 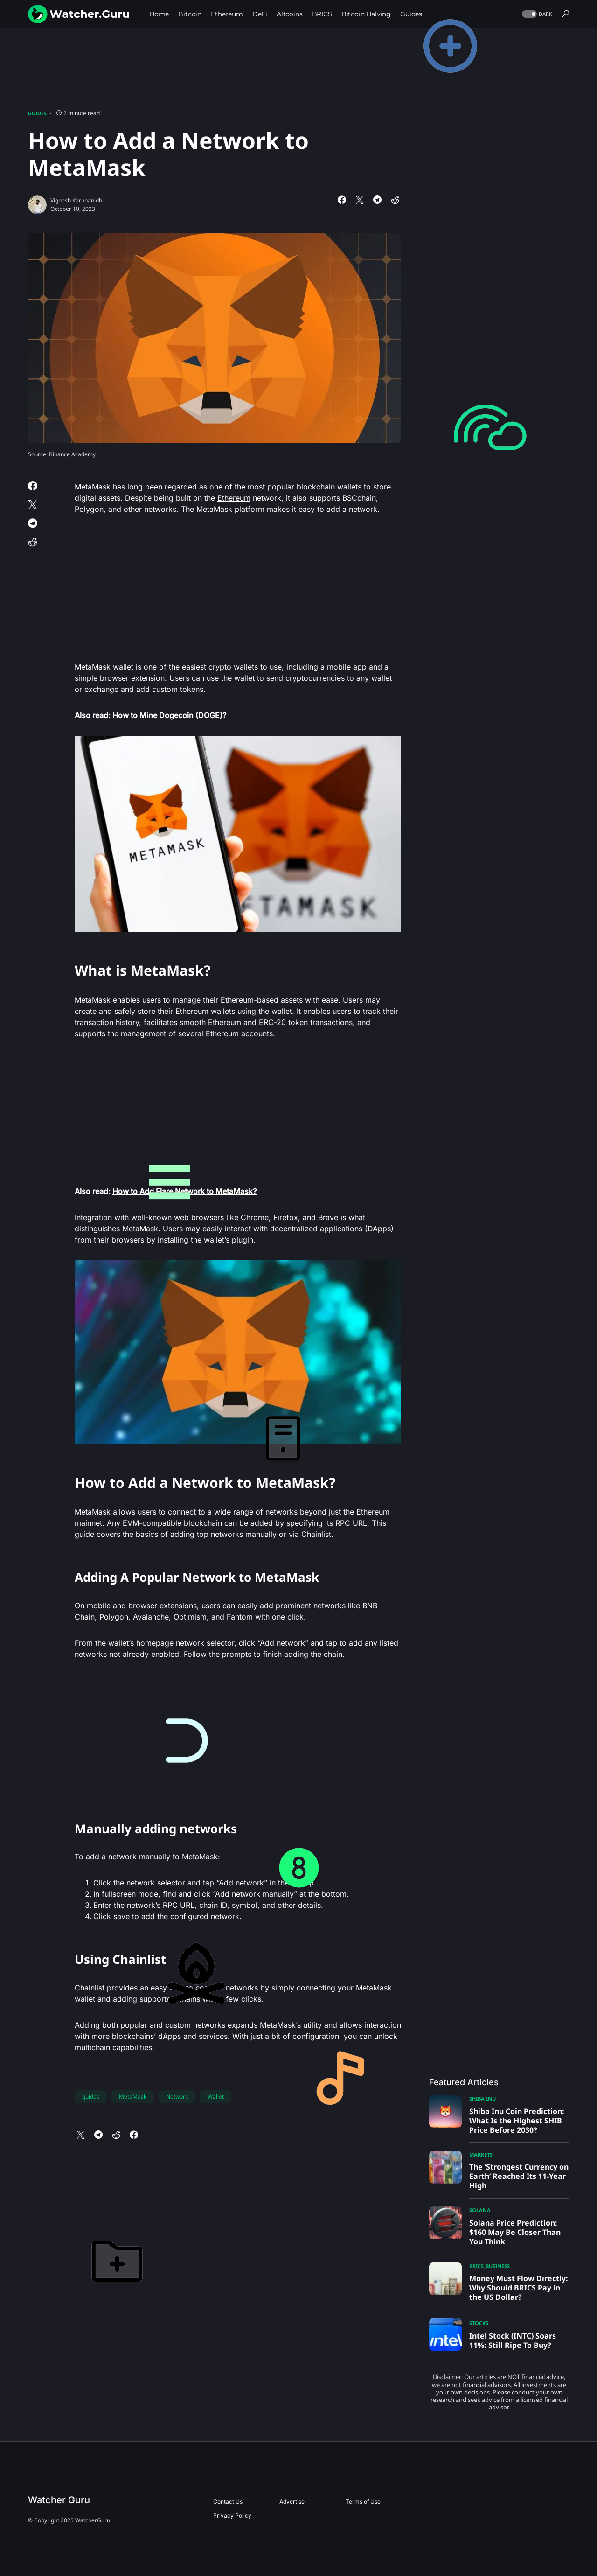 What do you see at coordinates (450, 46) in the screenshot?
I see `add a new item` at bounding box center [450, 46].